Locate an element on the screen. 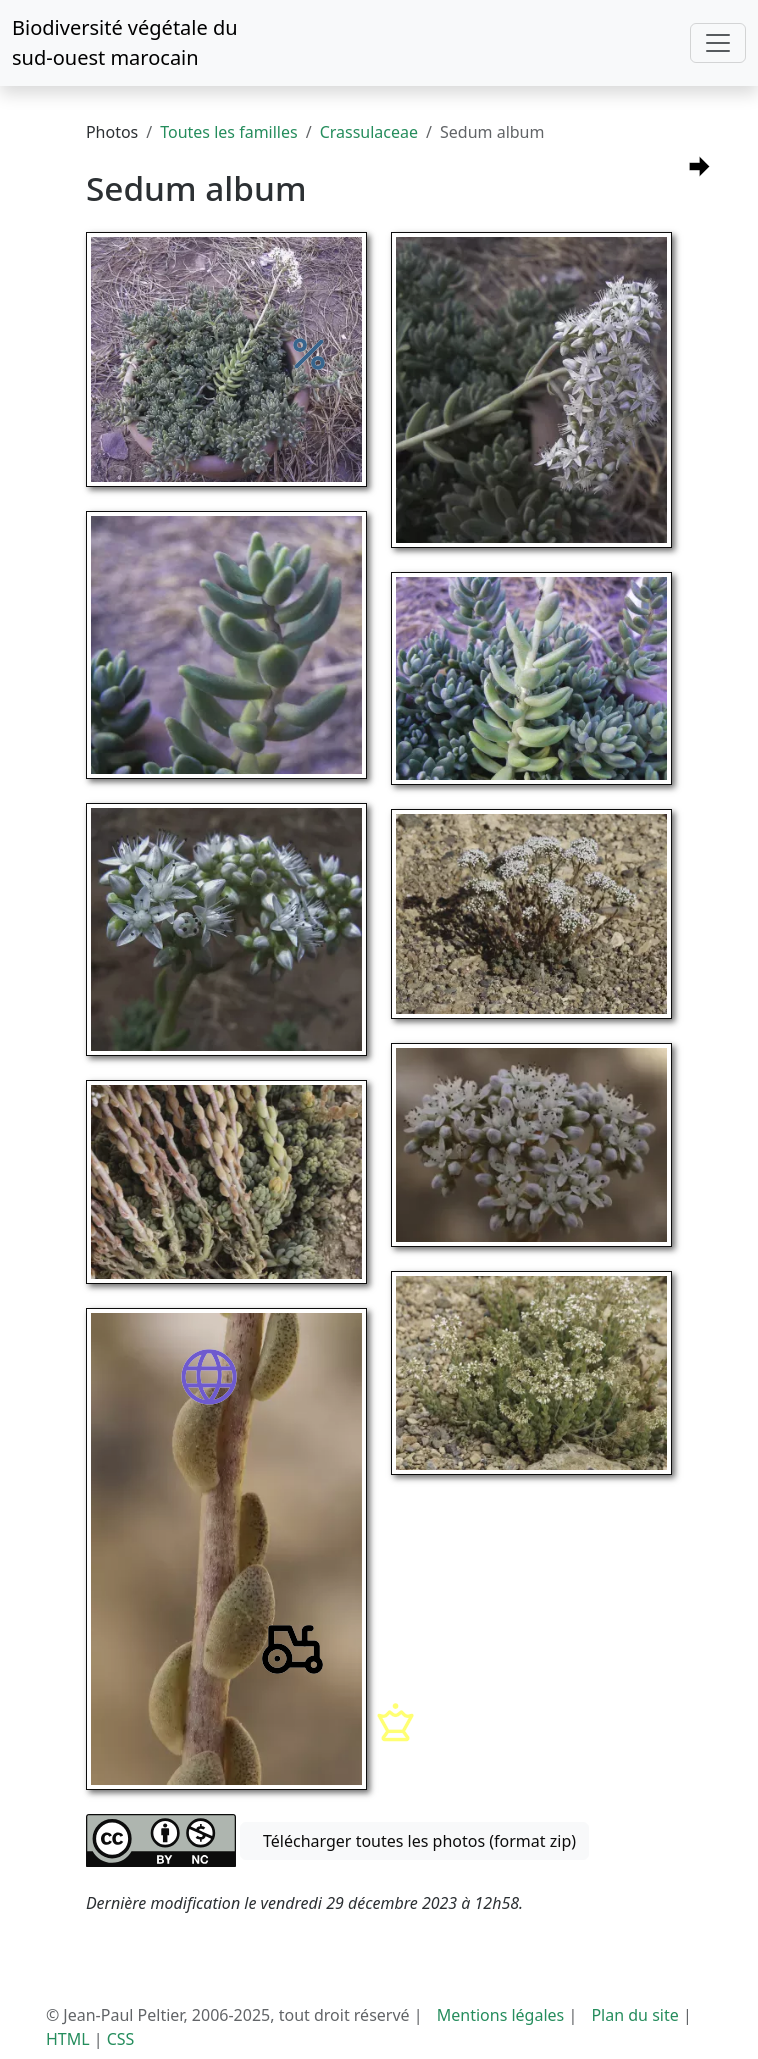  view discount or sale pricing is located at coordinates (309, 354).